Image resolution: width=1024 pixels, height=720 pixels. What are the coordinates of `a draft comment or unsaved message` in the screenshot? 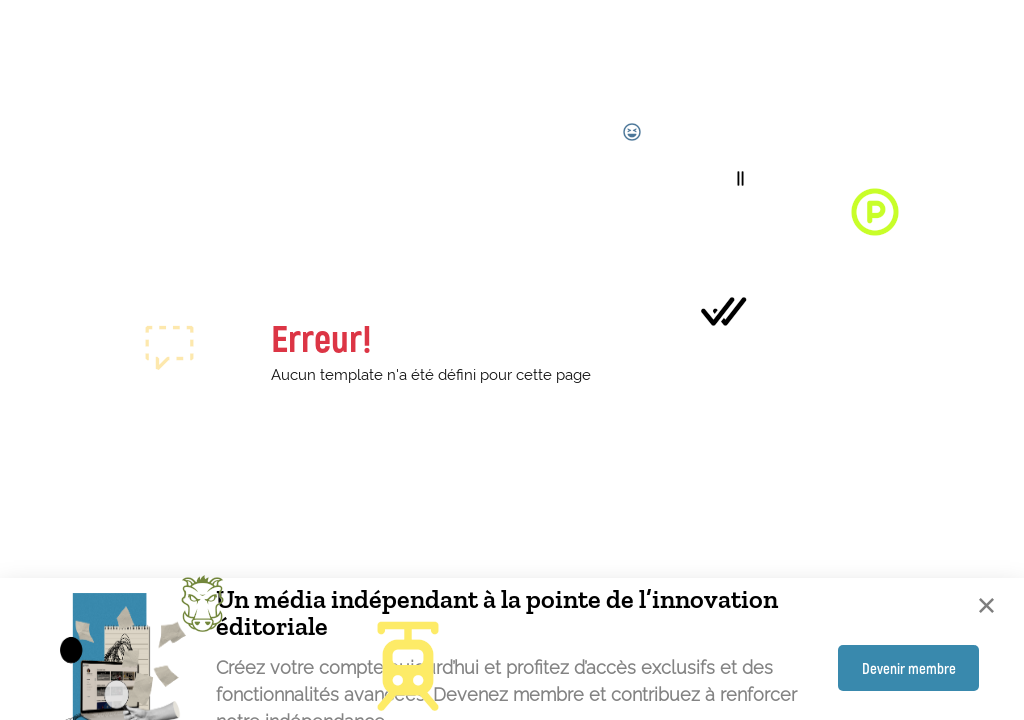 It's located at (169, 346).